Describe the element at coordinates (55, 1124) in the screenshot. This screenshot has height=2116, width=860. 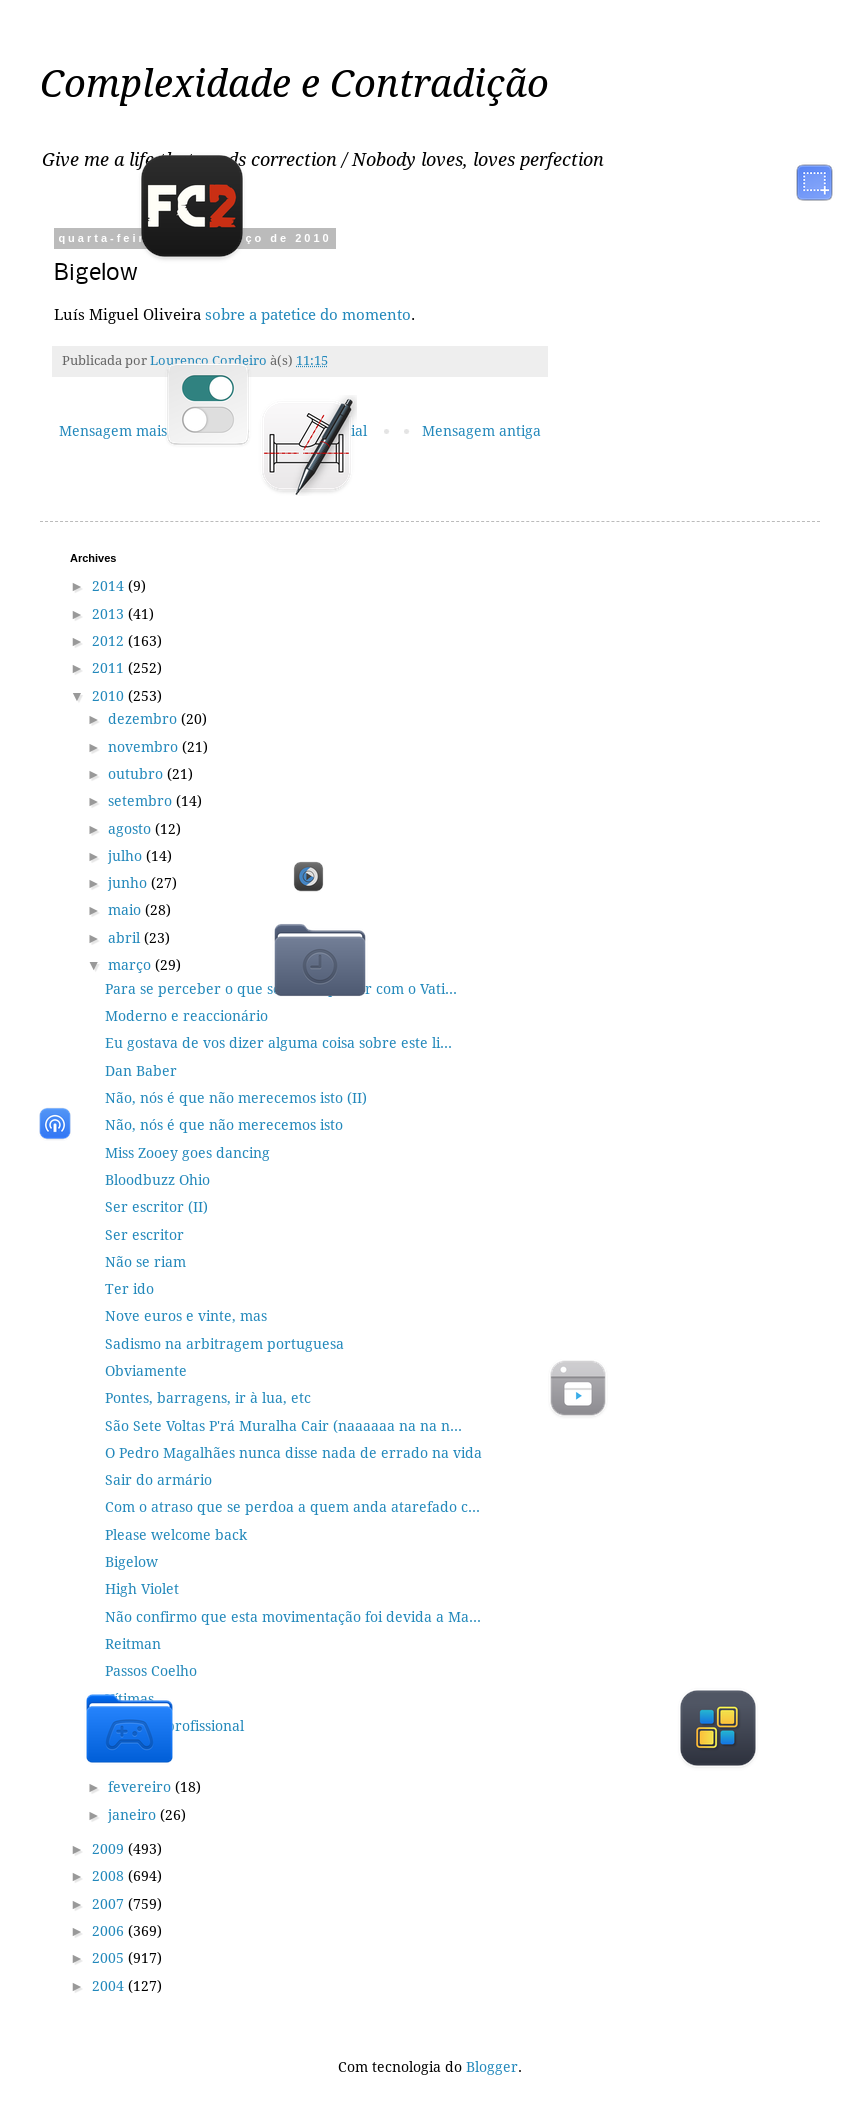
I see `enable personal hotspot sharing` at that location.